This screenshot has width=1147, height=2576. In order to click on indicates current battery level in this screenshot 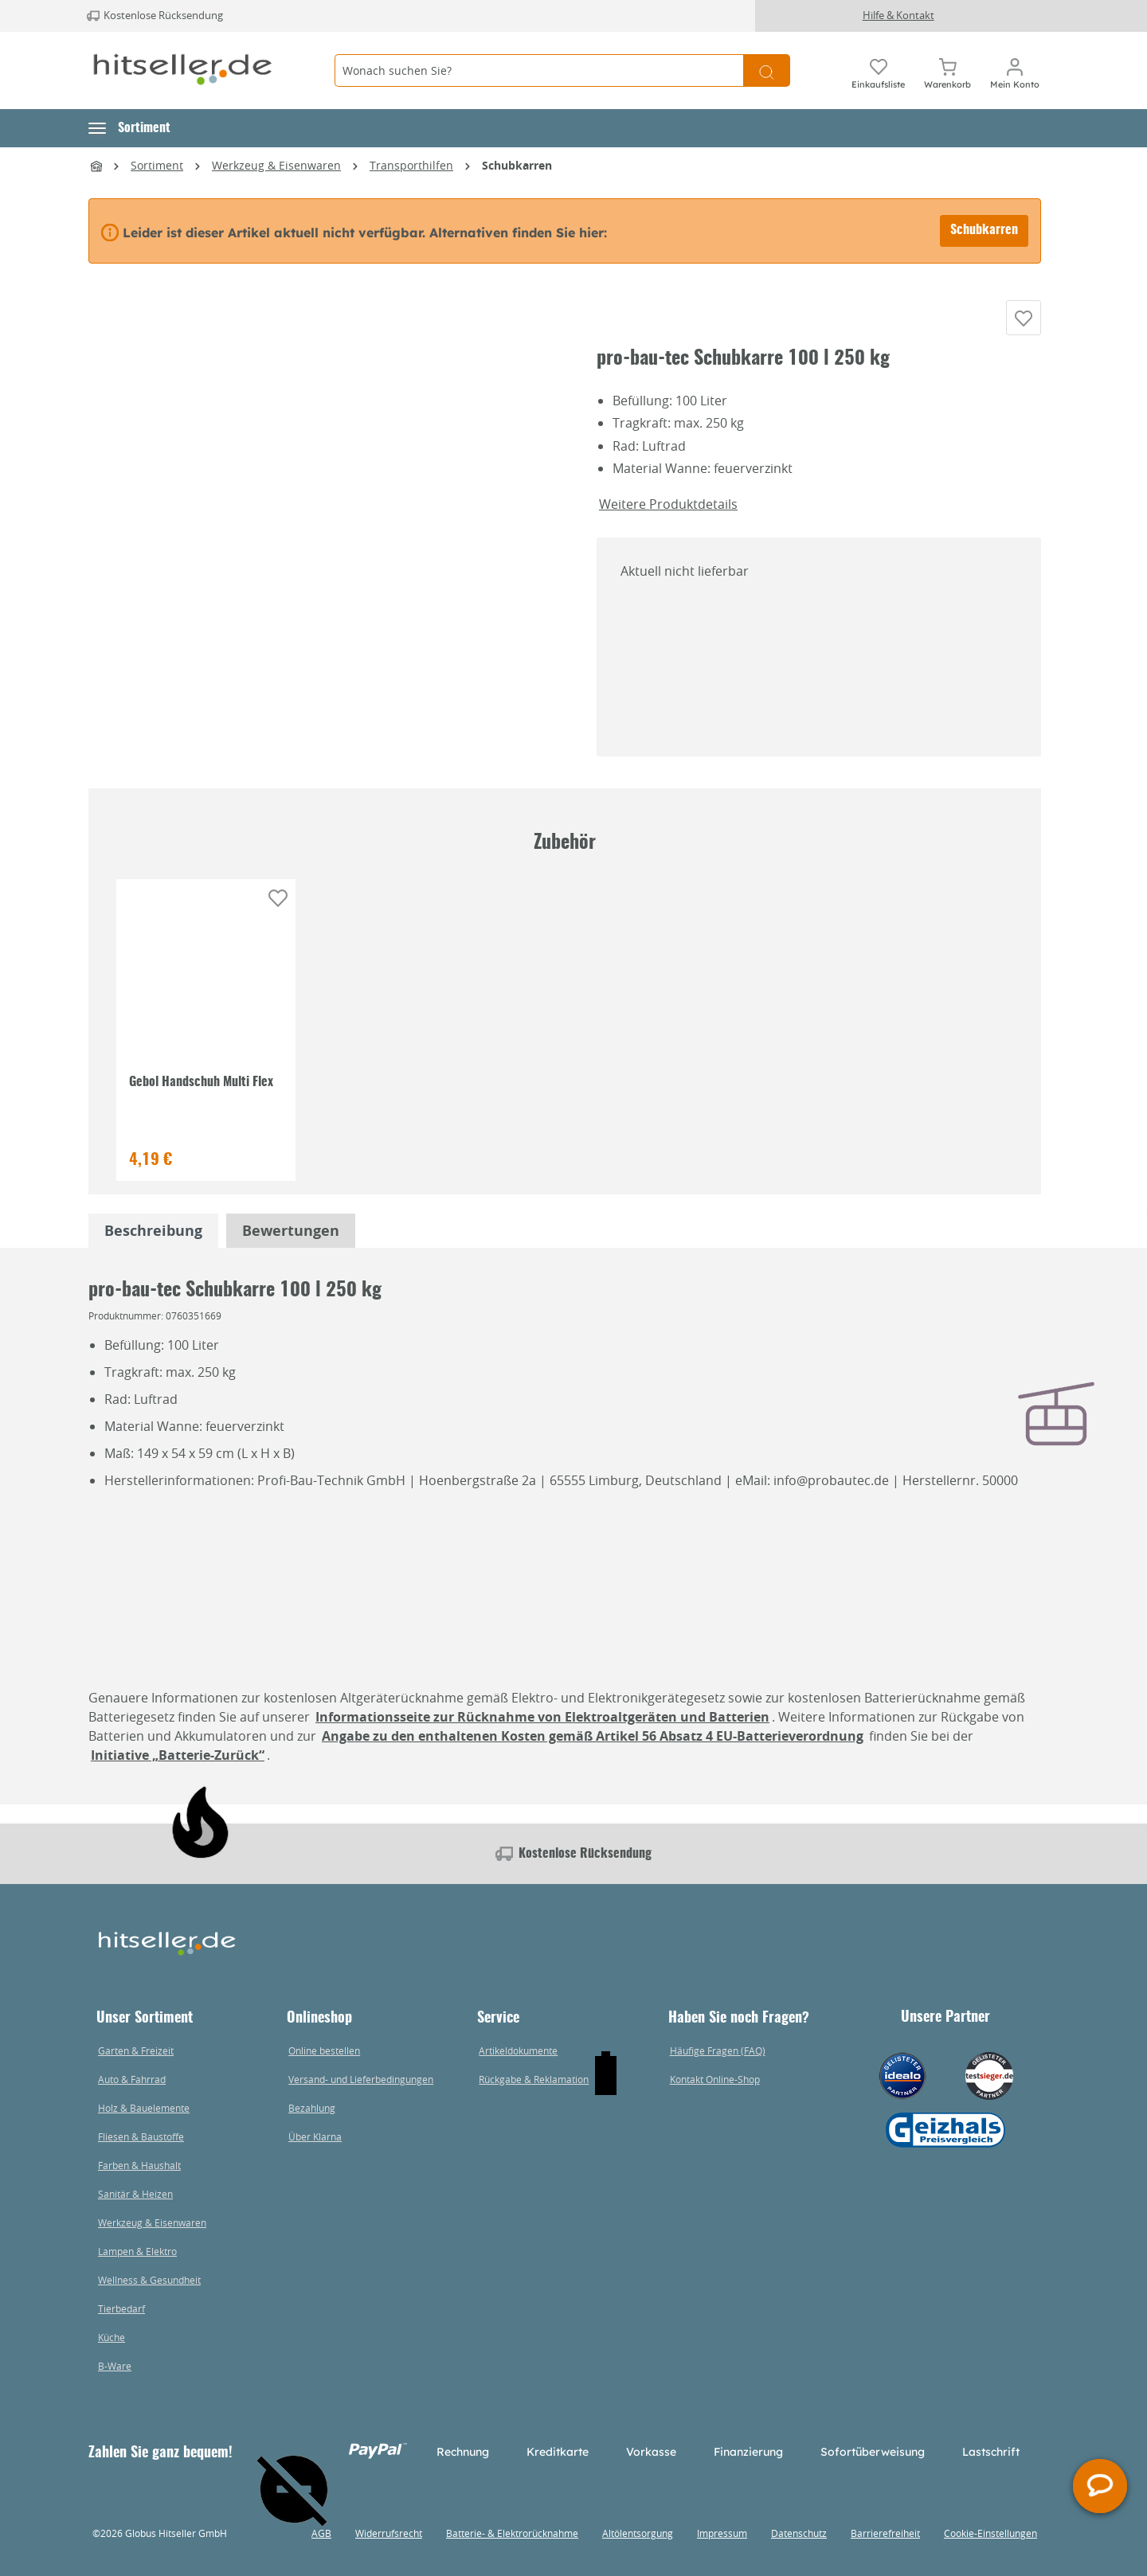, I will do `click(605, 2073)`.